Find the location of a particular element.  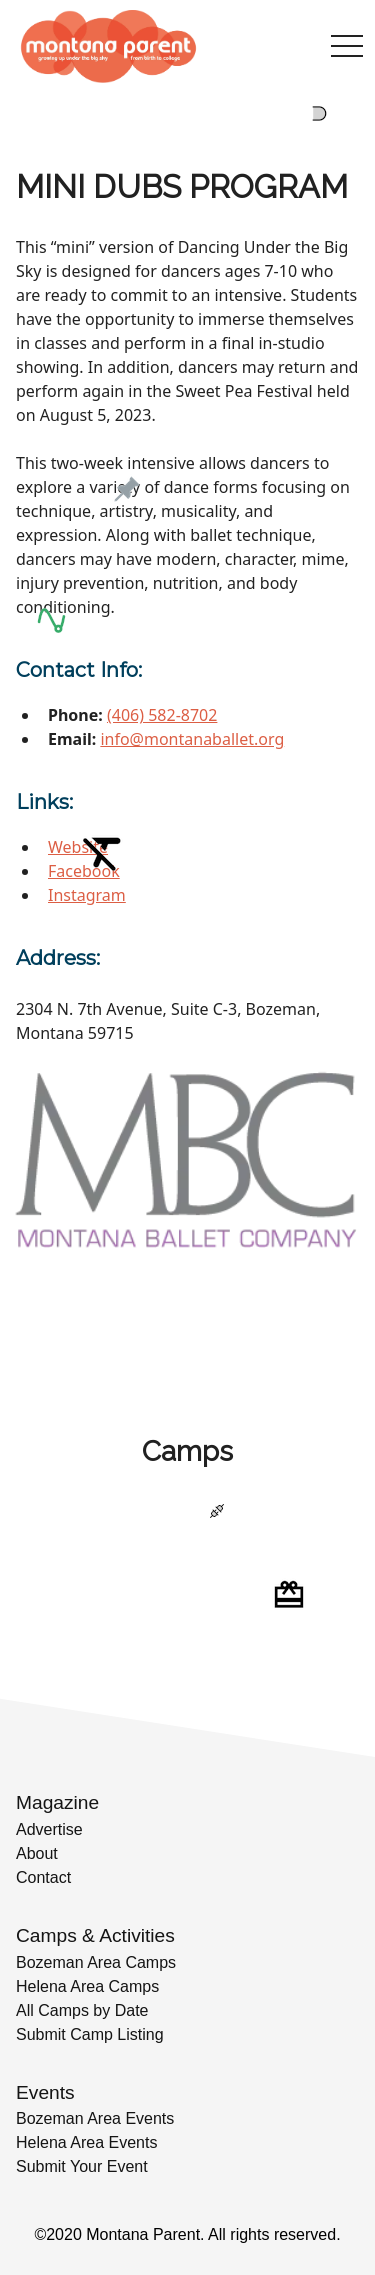

indicates a proper superset relationship in mathematical notation is located at coordinates (318, 113).